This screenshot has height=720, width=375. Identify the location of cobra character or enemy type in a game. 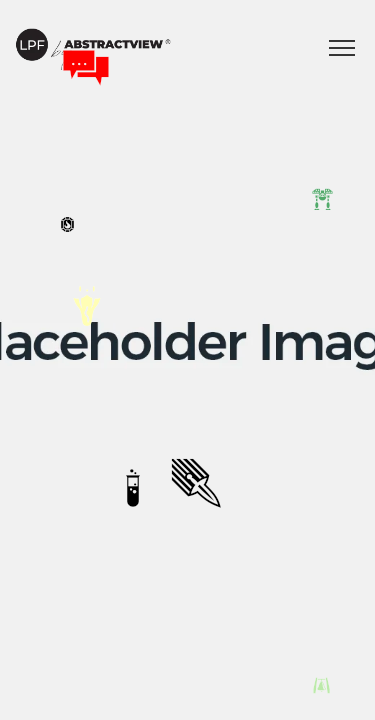
(87, 306).